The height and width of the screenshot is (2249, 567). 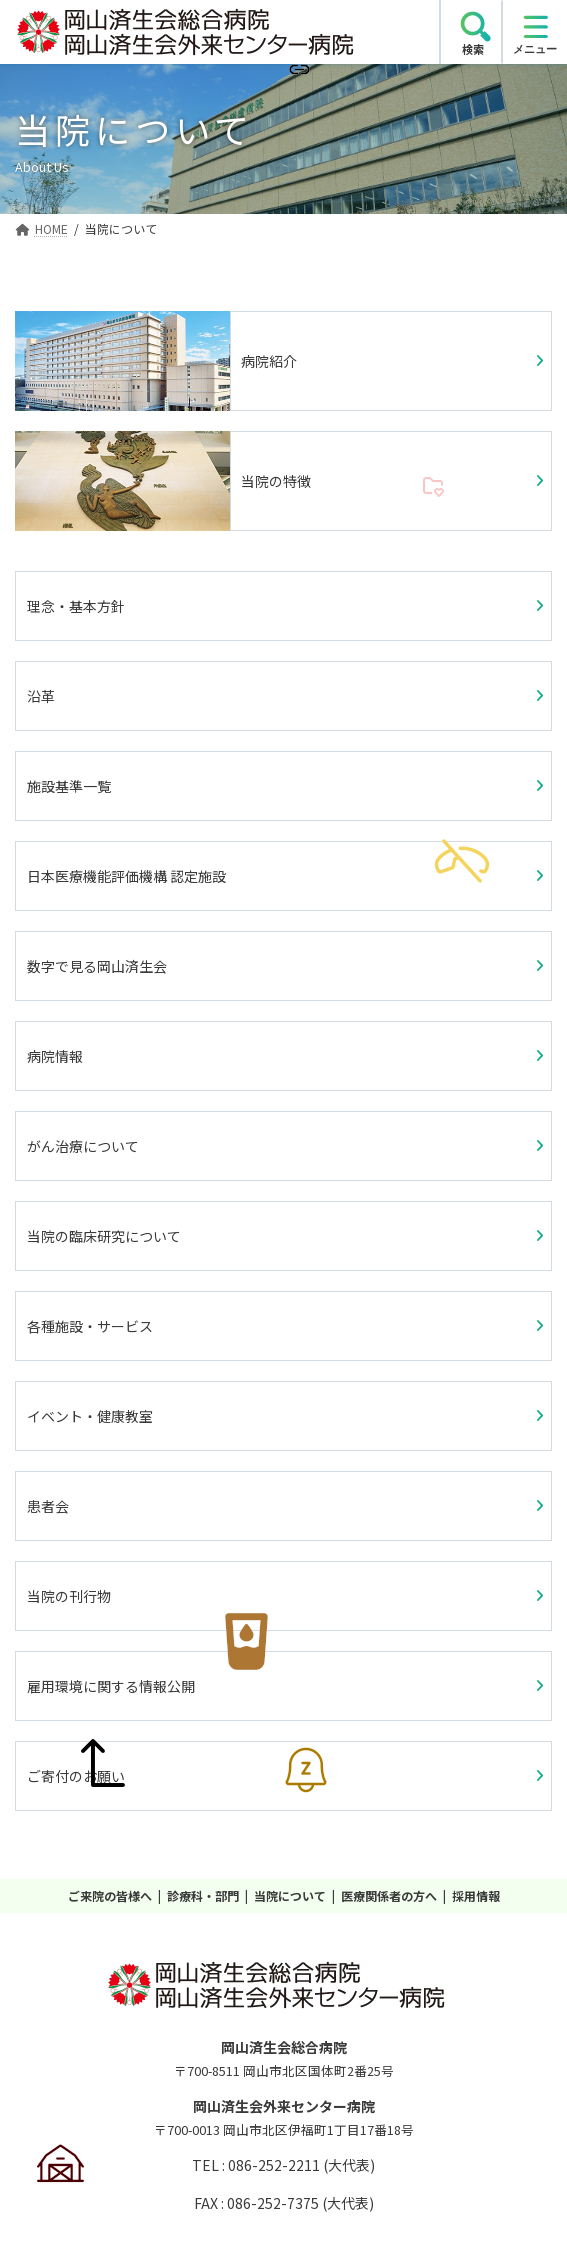 I want to click on copy link to clipboard, so click(x=299, y=69).